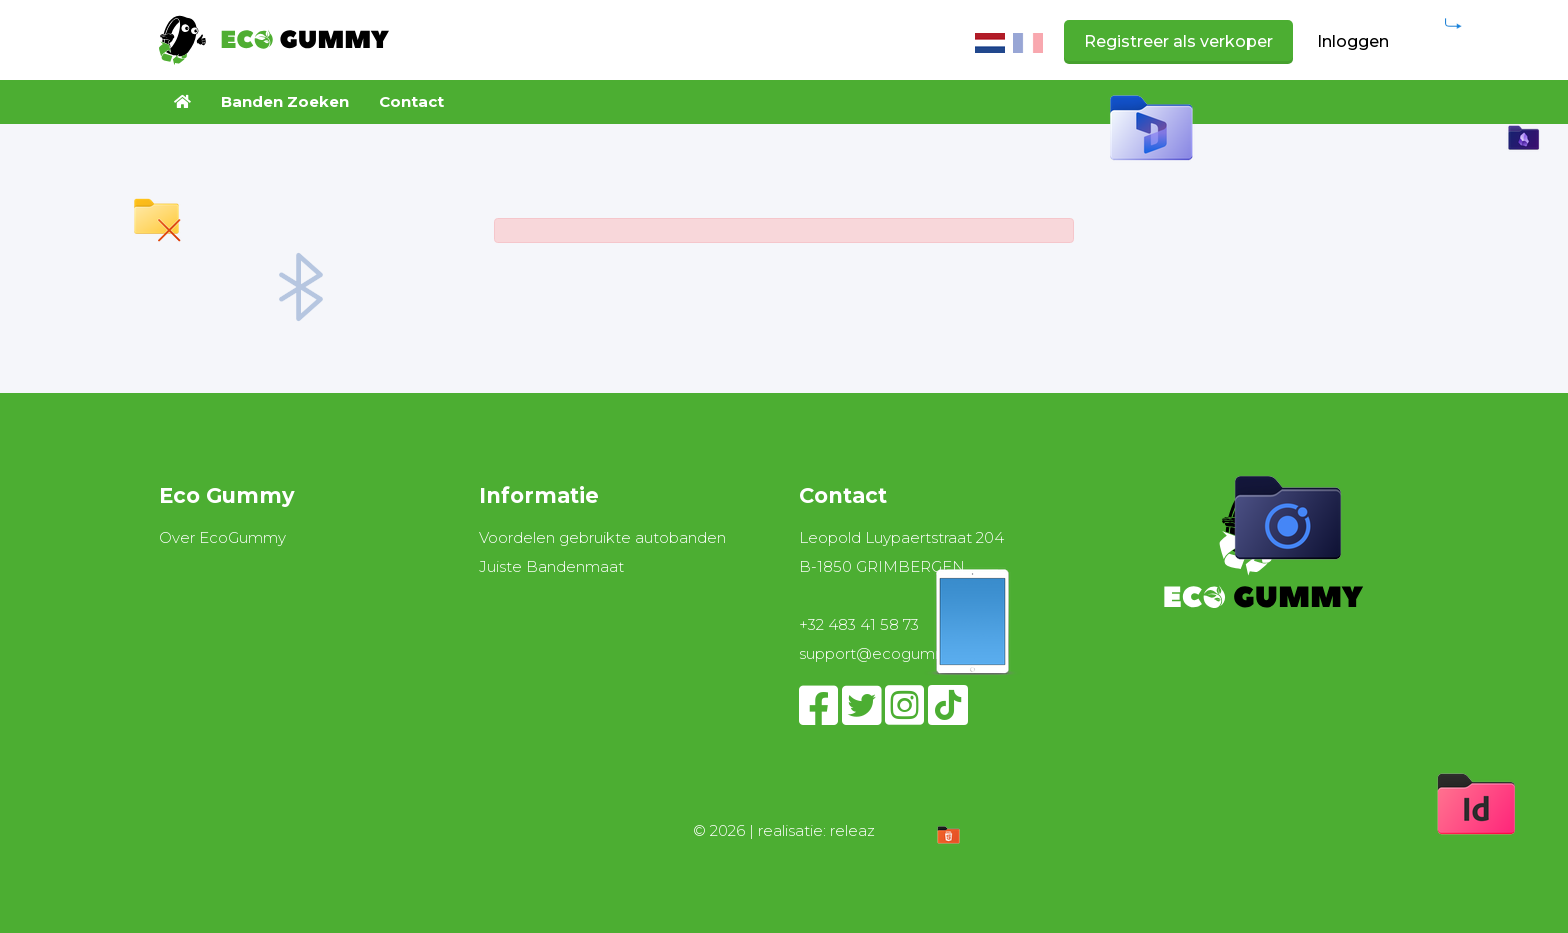 This screenshot has width=1568, height=933. Describe the element at coordinates (1151, 130) in the screenshot. I see `open microsoft dynamics 365 for phones folder` at that location.